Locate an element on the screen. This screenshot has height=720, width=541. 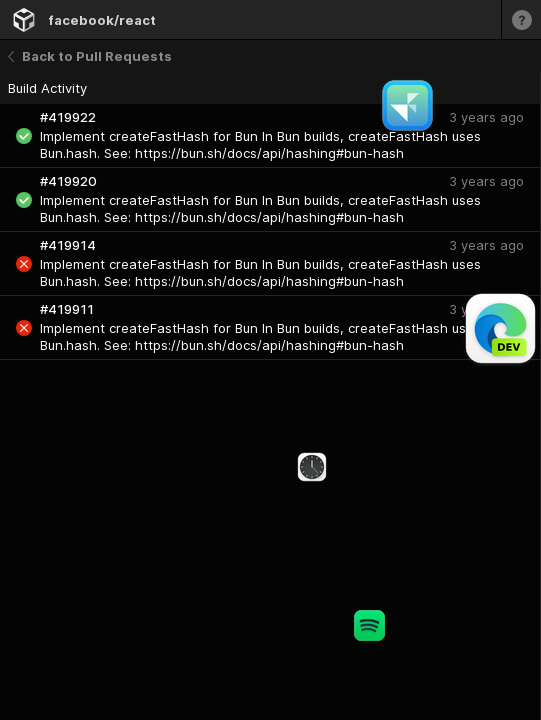
open Spotify music streaming app is located at coordinates (369, 625).